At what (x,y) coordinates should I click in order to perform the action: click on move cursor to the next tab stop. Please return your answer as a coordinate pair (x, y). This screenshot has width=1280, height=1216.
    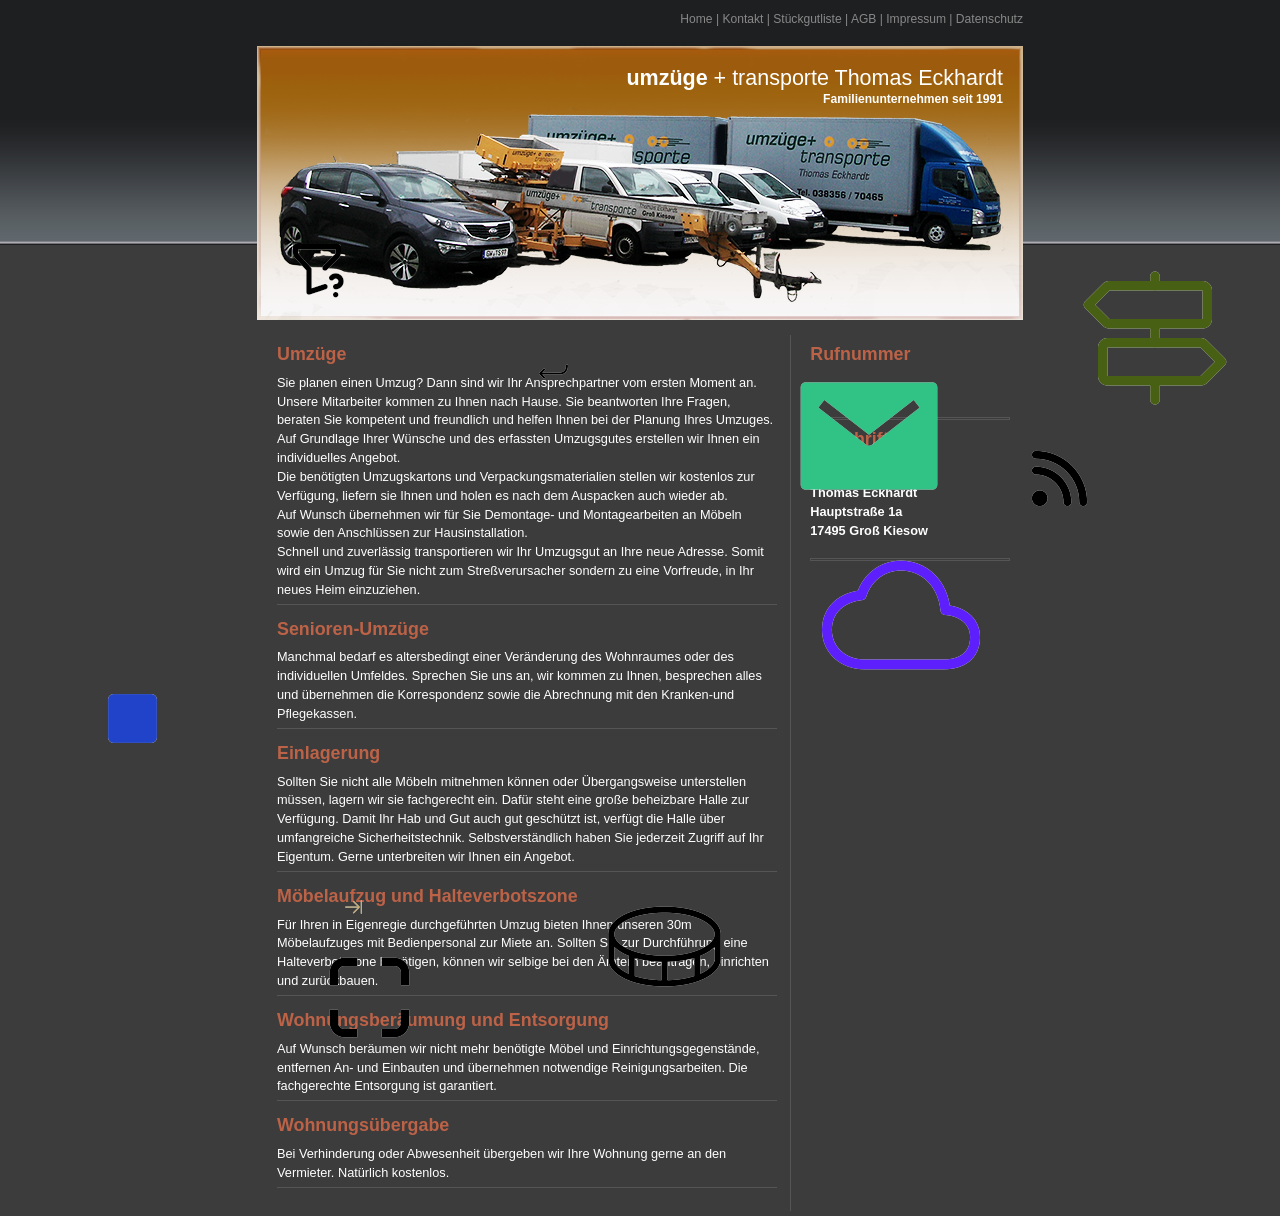
    Looking at the image, I should click on (352, 906).